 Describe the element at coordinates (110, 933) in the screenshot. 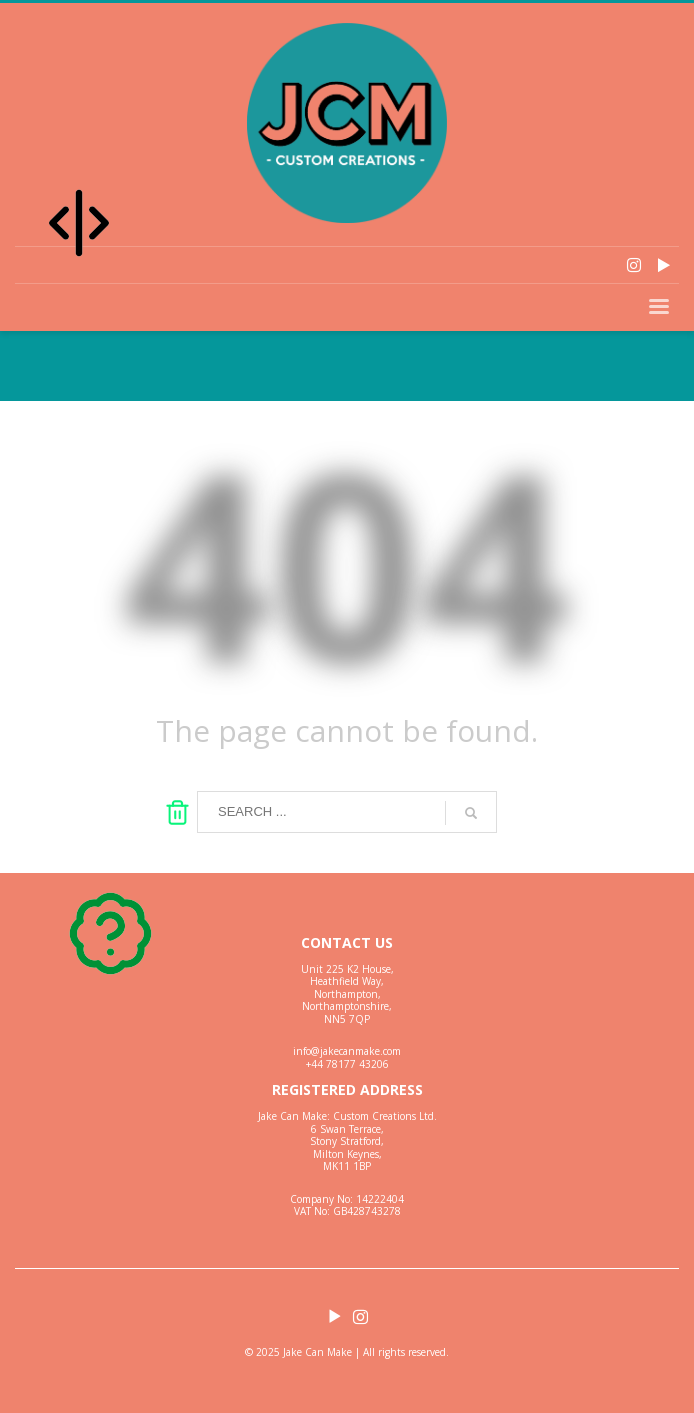

I see `access help or FAQ section` at that location.